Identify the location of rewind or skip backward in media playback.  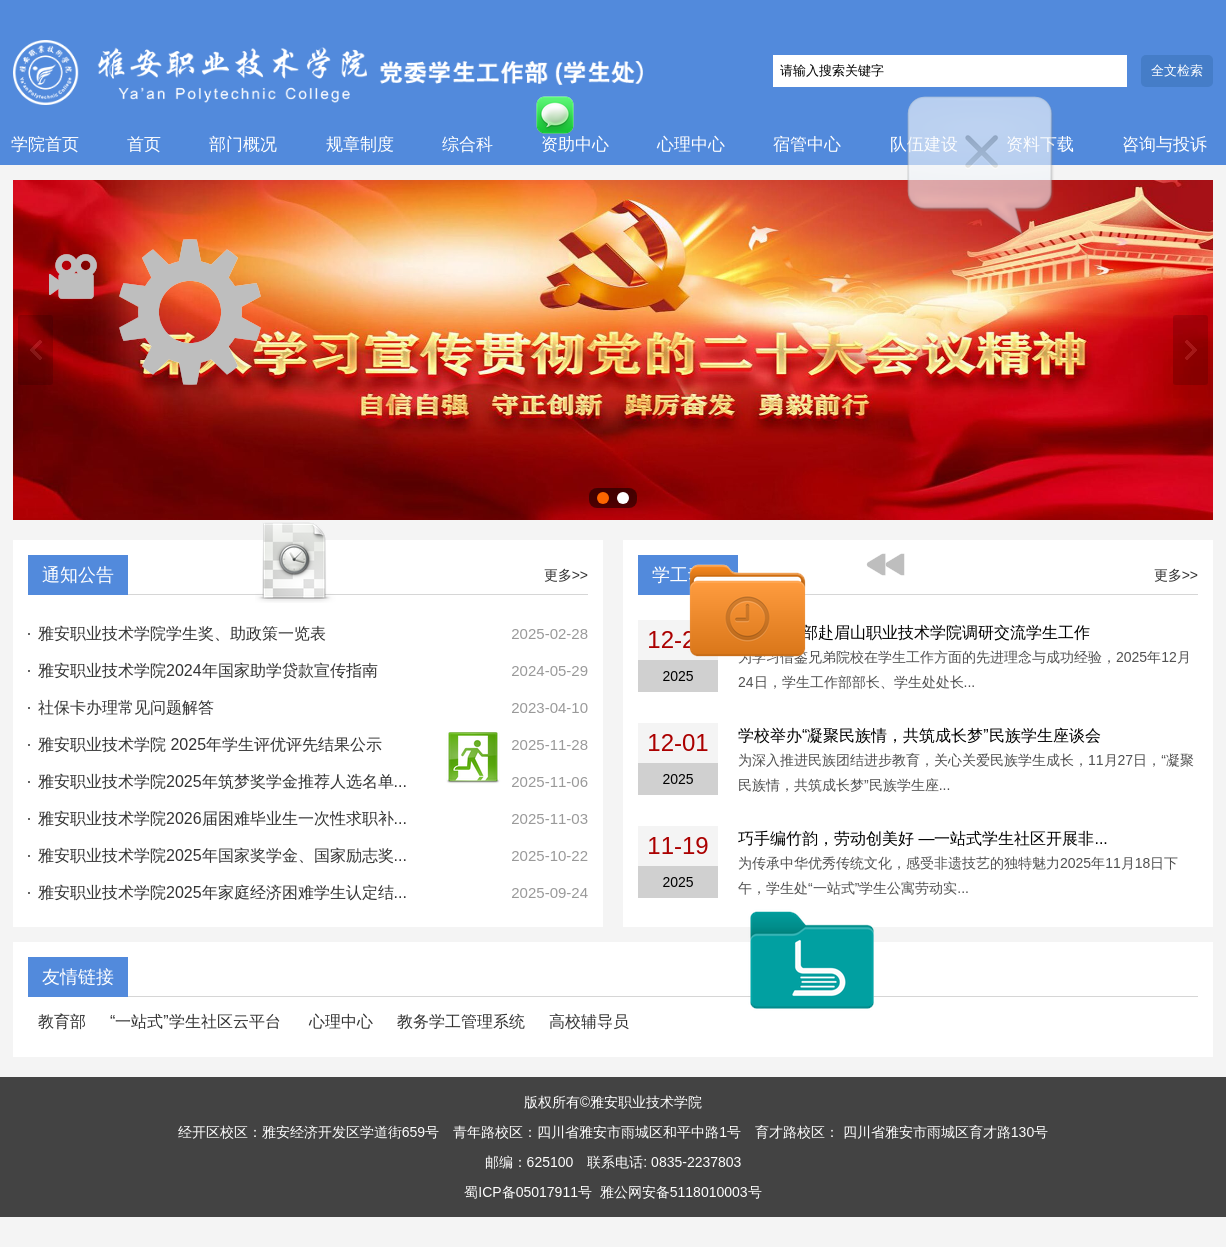
(885, 564).